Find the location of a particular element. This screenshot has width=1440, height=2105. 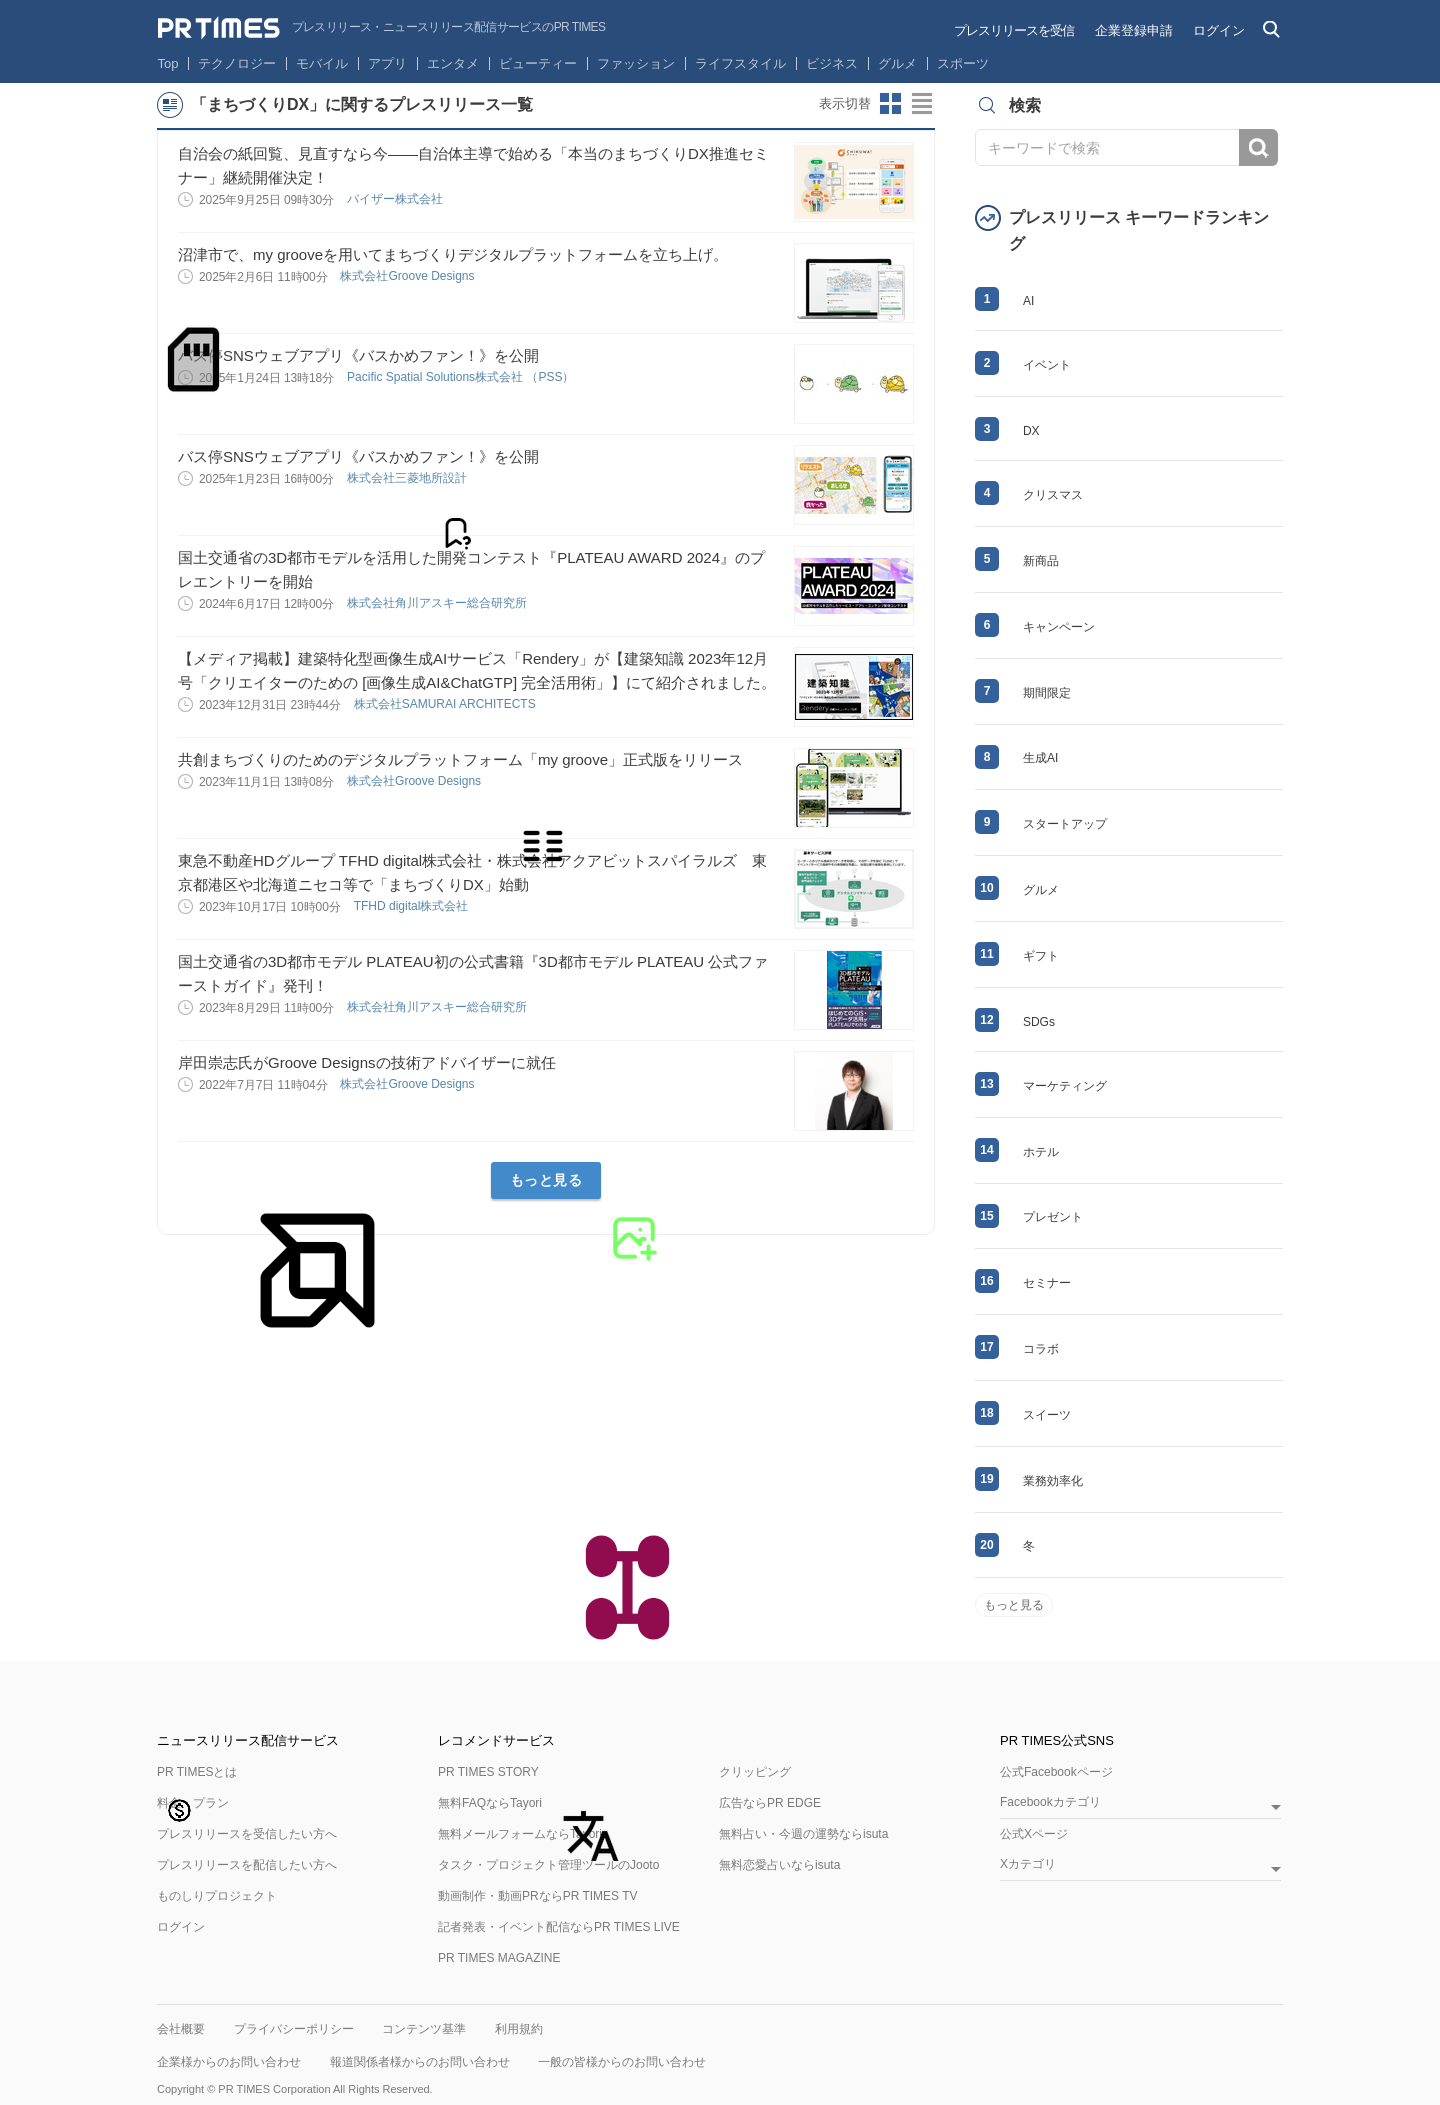

AMD brand logo is located at coordinates (317, 1270).